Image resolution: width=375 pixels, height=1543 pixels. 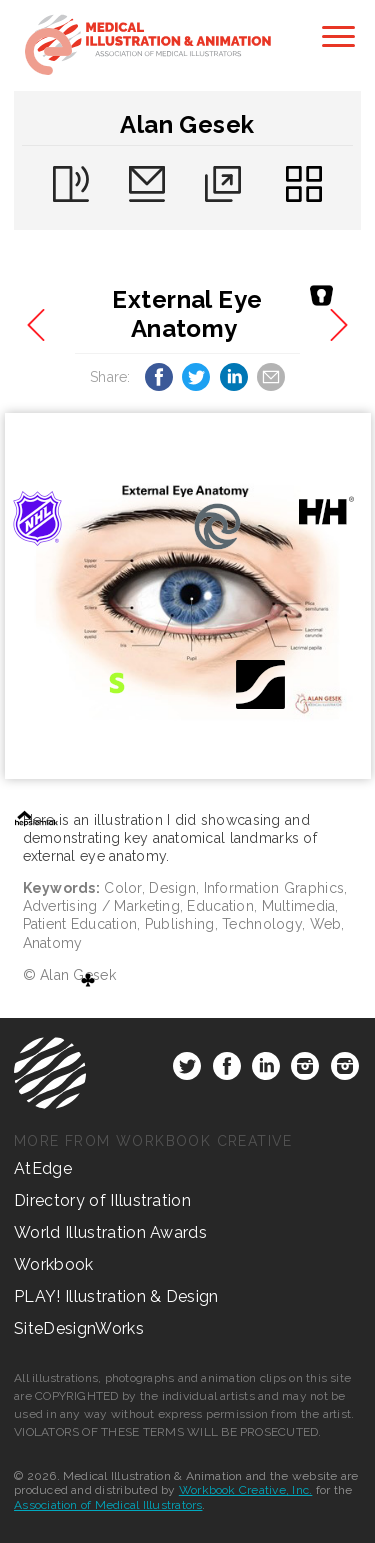 What do you see at coordinates (260, 684) in the screenshot?
I see `open statista website or app` at bounding box center [260, 684].